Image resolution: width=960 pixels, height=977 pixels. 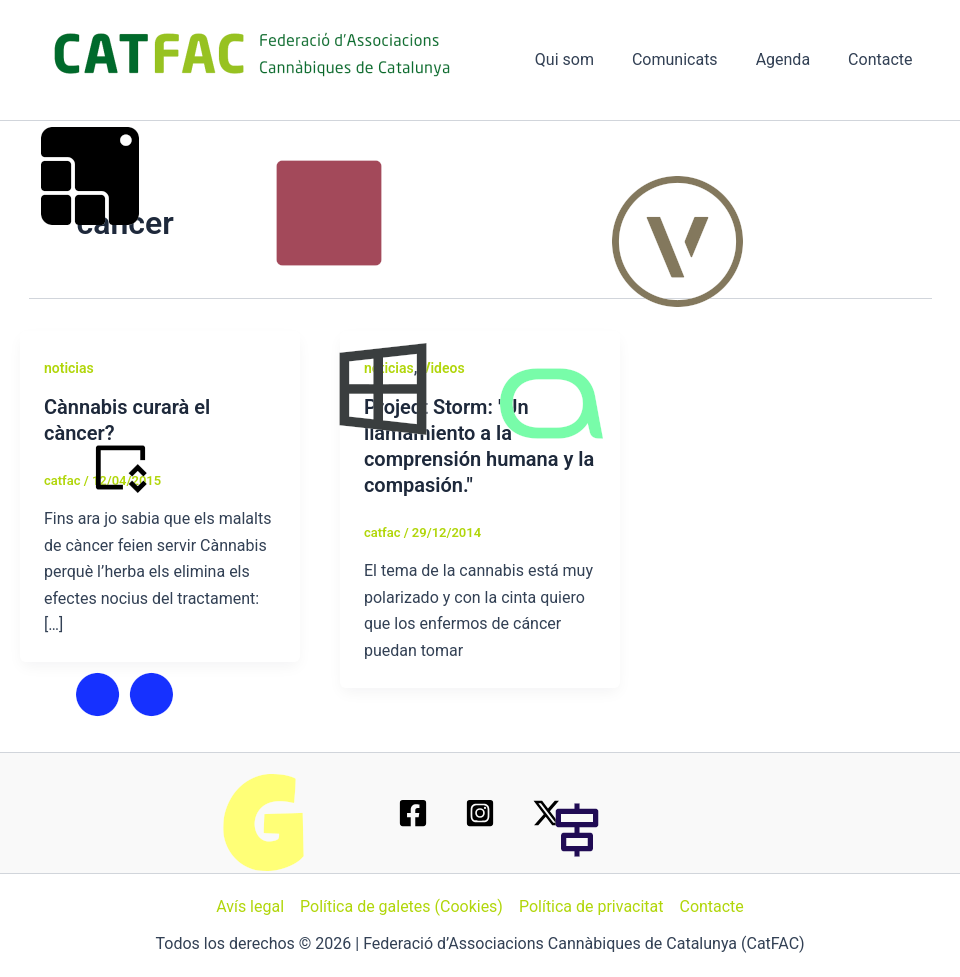 I want to click on stop media playback, so click(x=329, y=213).